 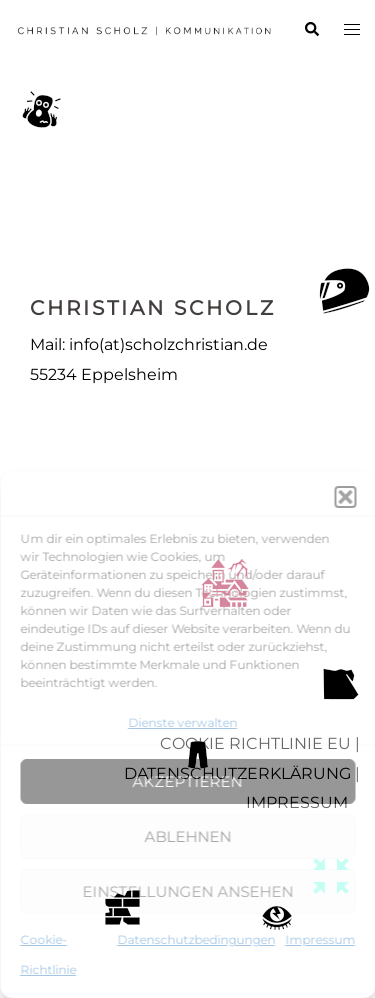 I want to click on indicates quick view or instant preview mode, so click(x=277, y=918).